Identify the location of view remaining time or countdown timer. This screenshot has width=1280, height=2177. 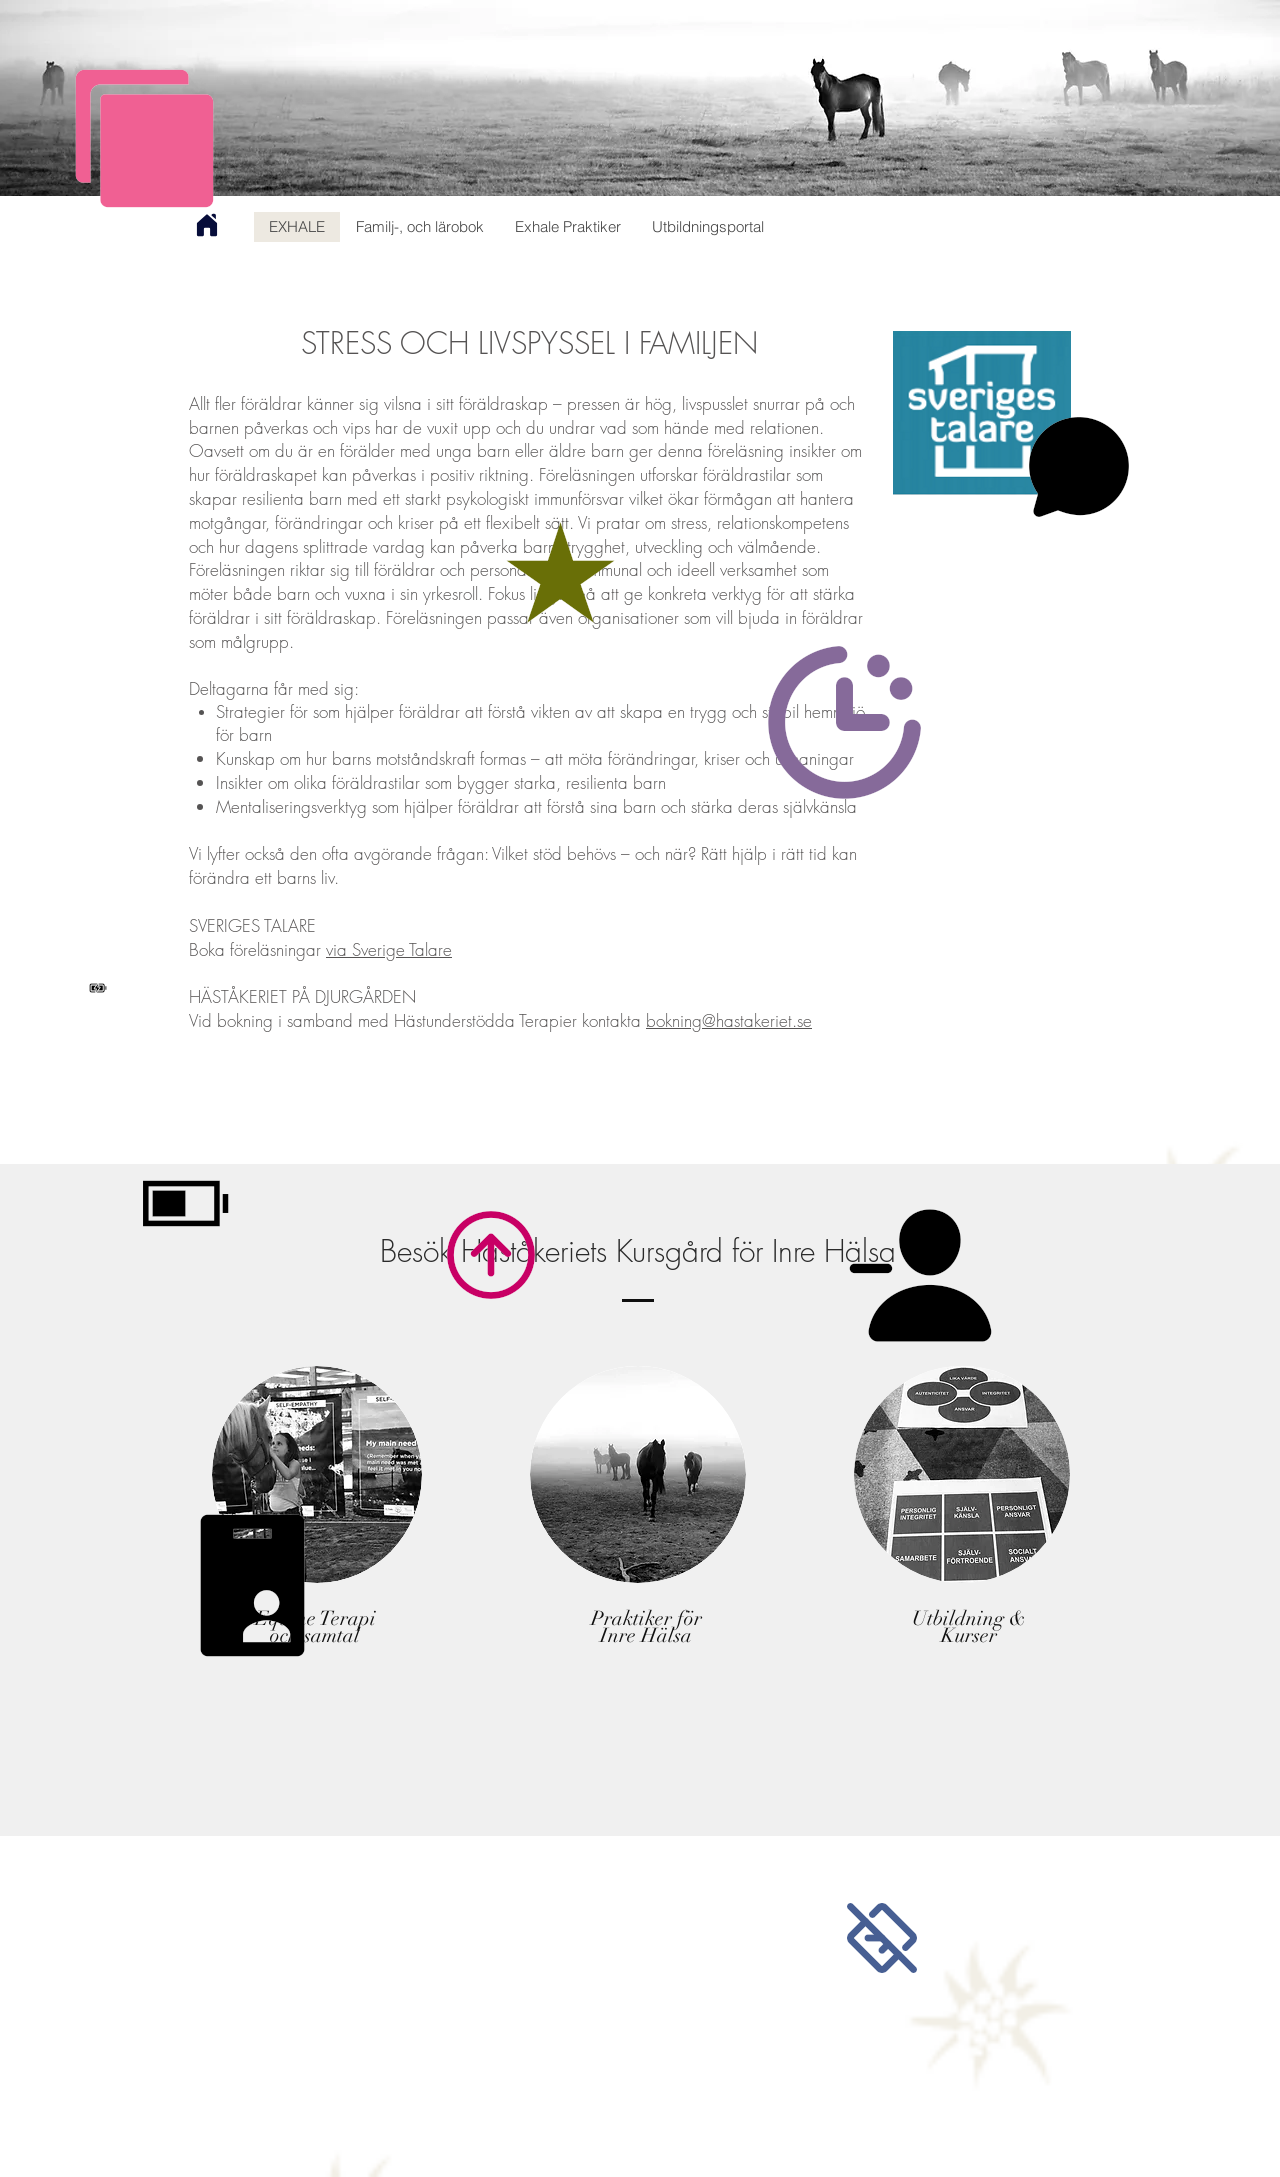
(844, 722).